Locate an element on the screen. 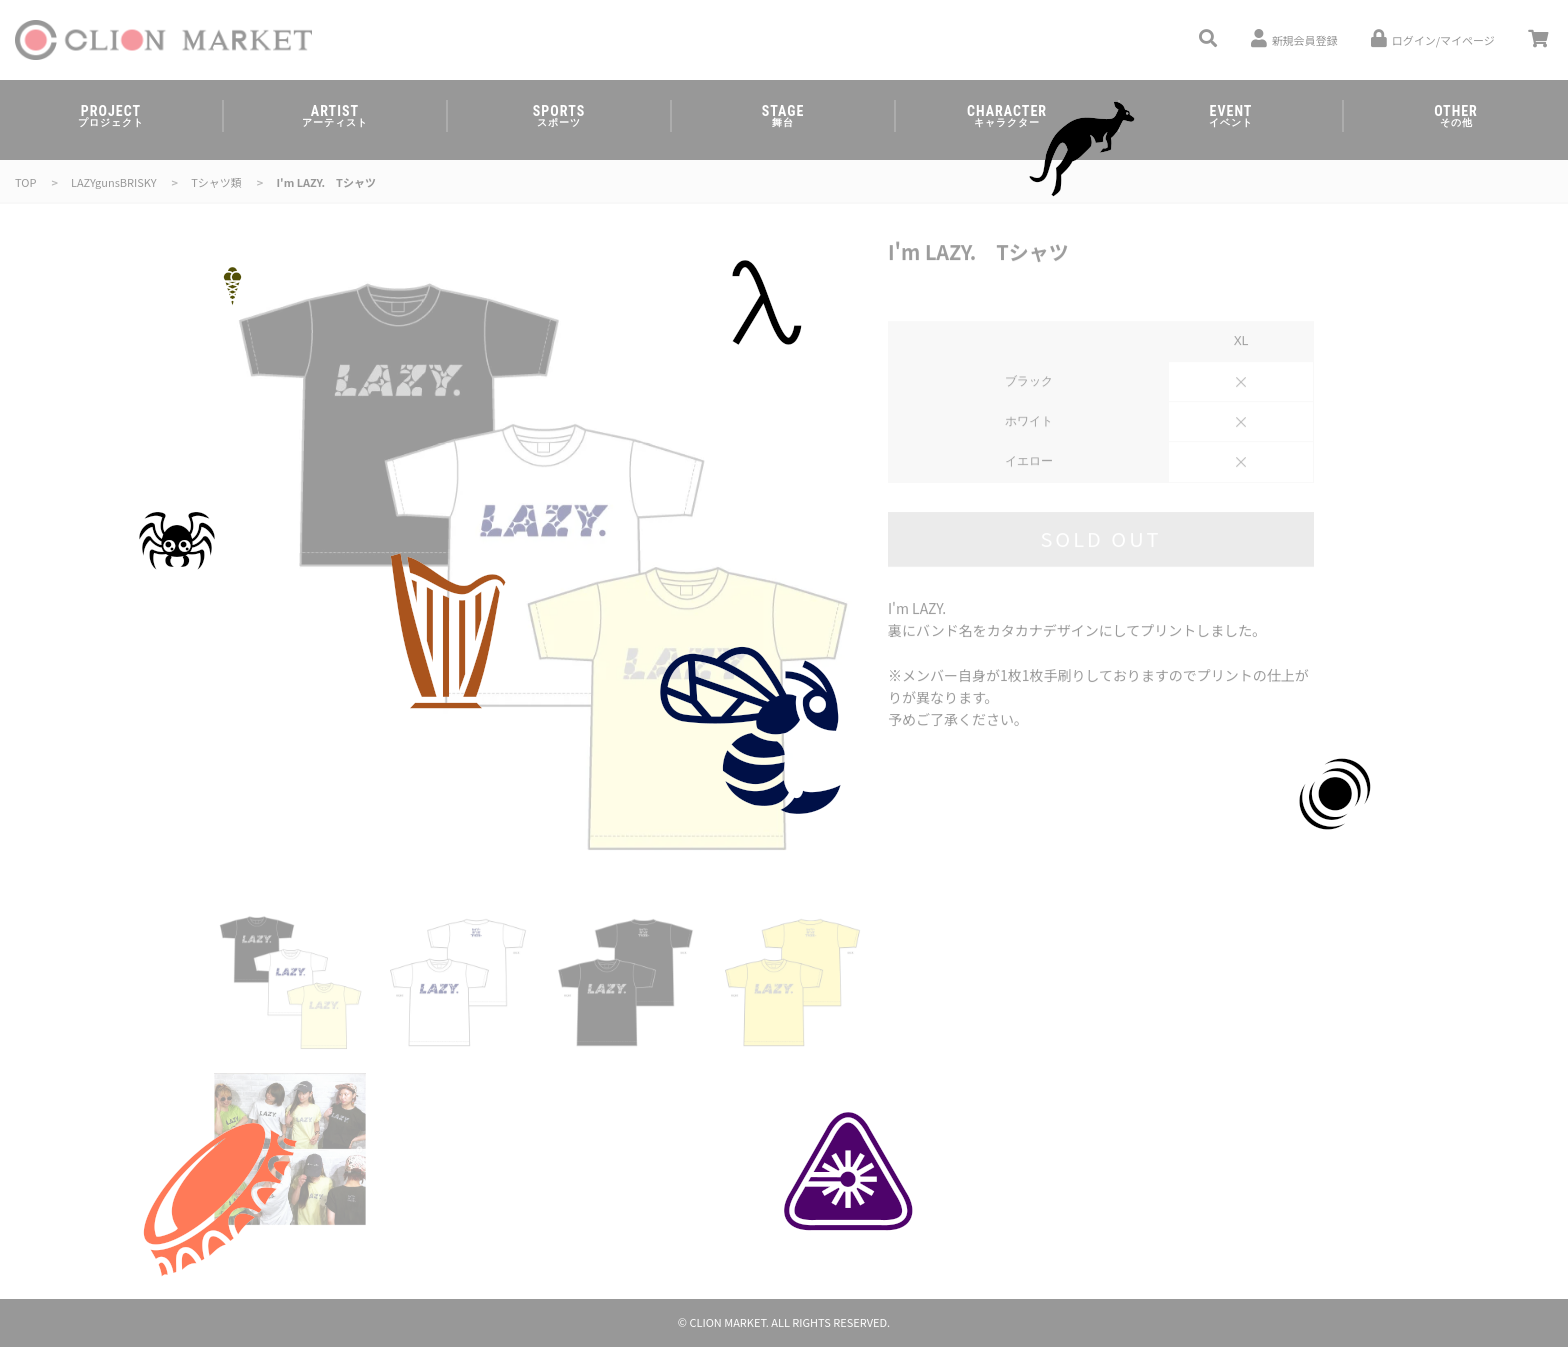 This screenshot has width=1568, height=1347. access lambda or serverless function settings is located at coordinates (764, 302).